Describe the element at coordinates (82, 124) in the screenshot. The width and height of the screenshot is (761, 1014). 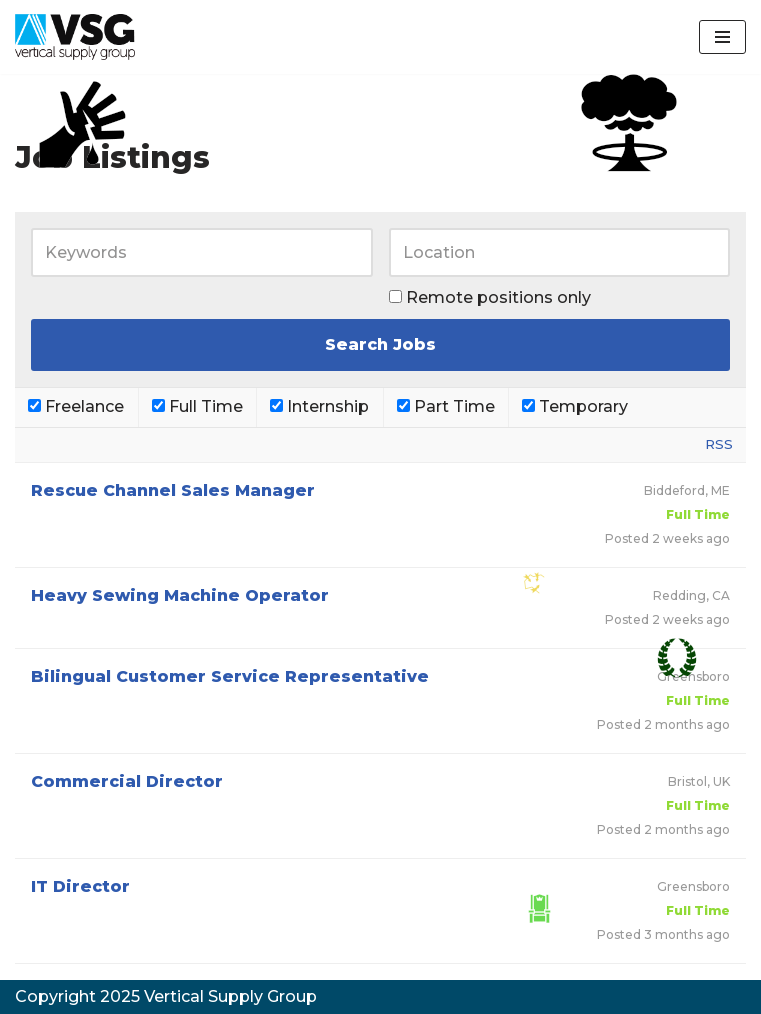
I see `indicates injury or wound requiring first aid` at that location.